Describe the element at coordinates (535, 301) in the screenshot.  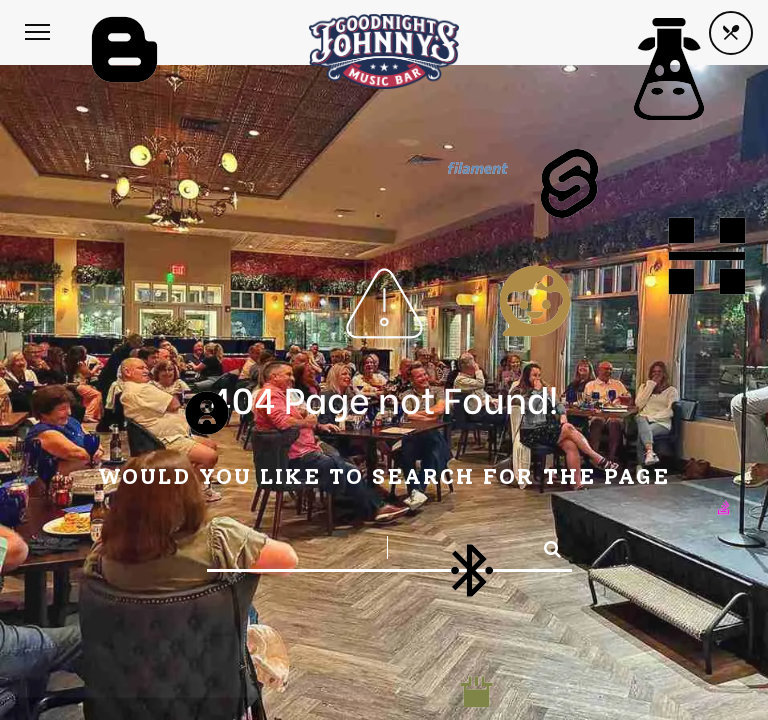
I see `open the Reddit app` at that location.